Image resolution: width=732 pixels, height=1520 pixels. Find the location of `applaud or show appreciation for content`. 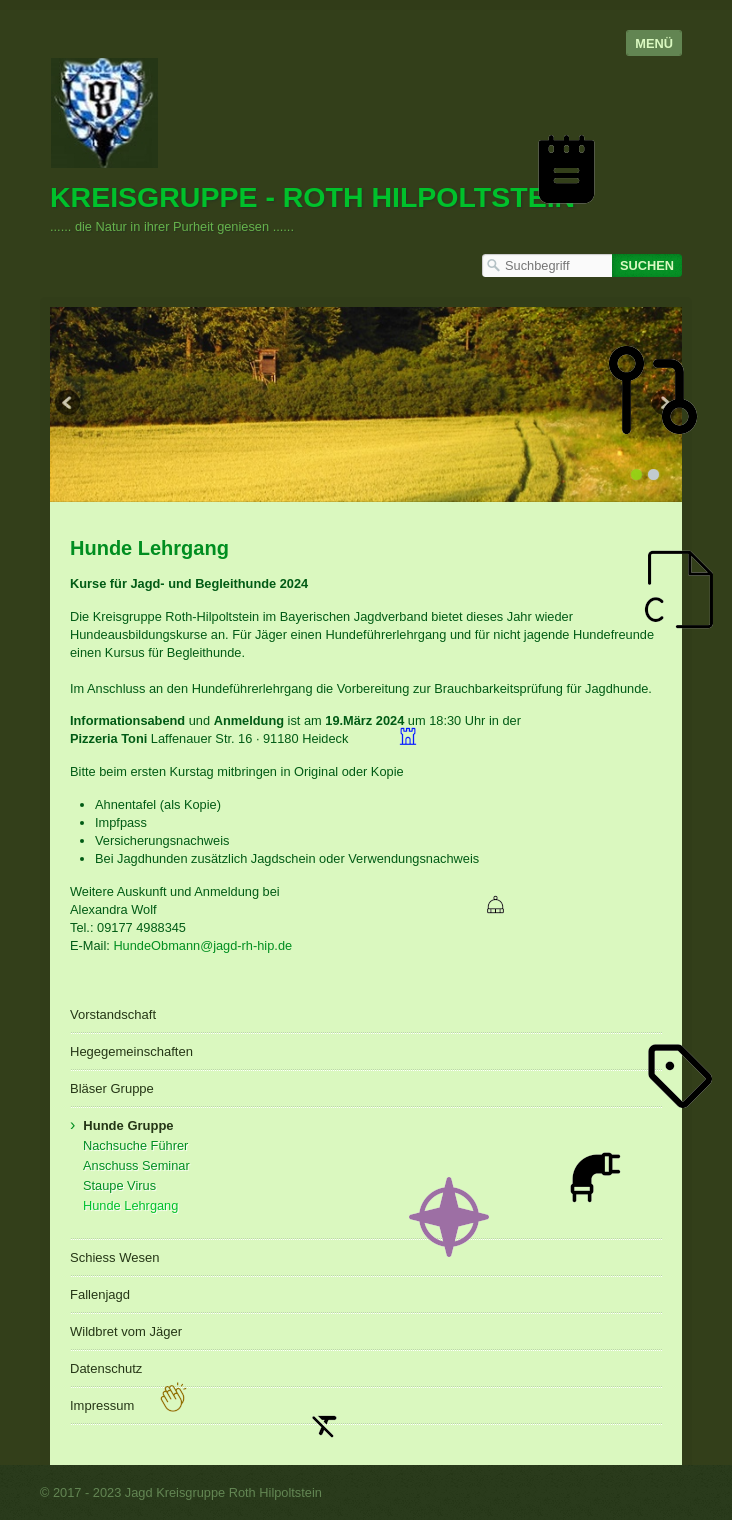

applaud or show appreciation for content is located at coordinates (173, 1397).